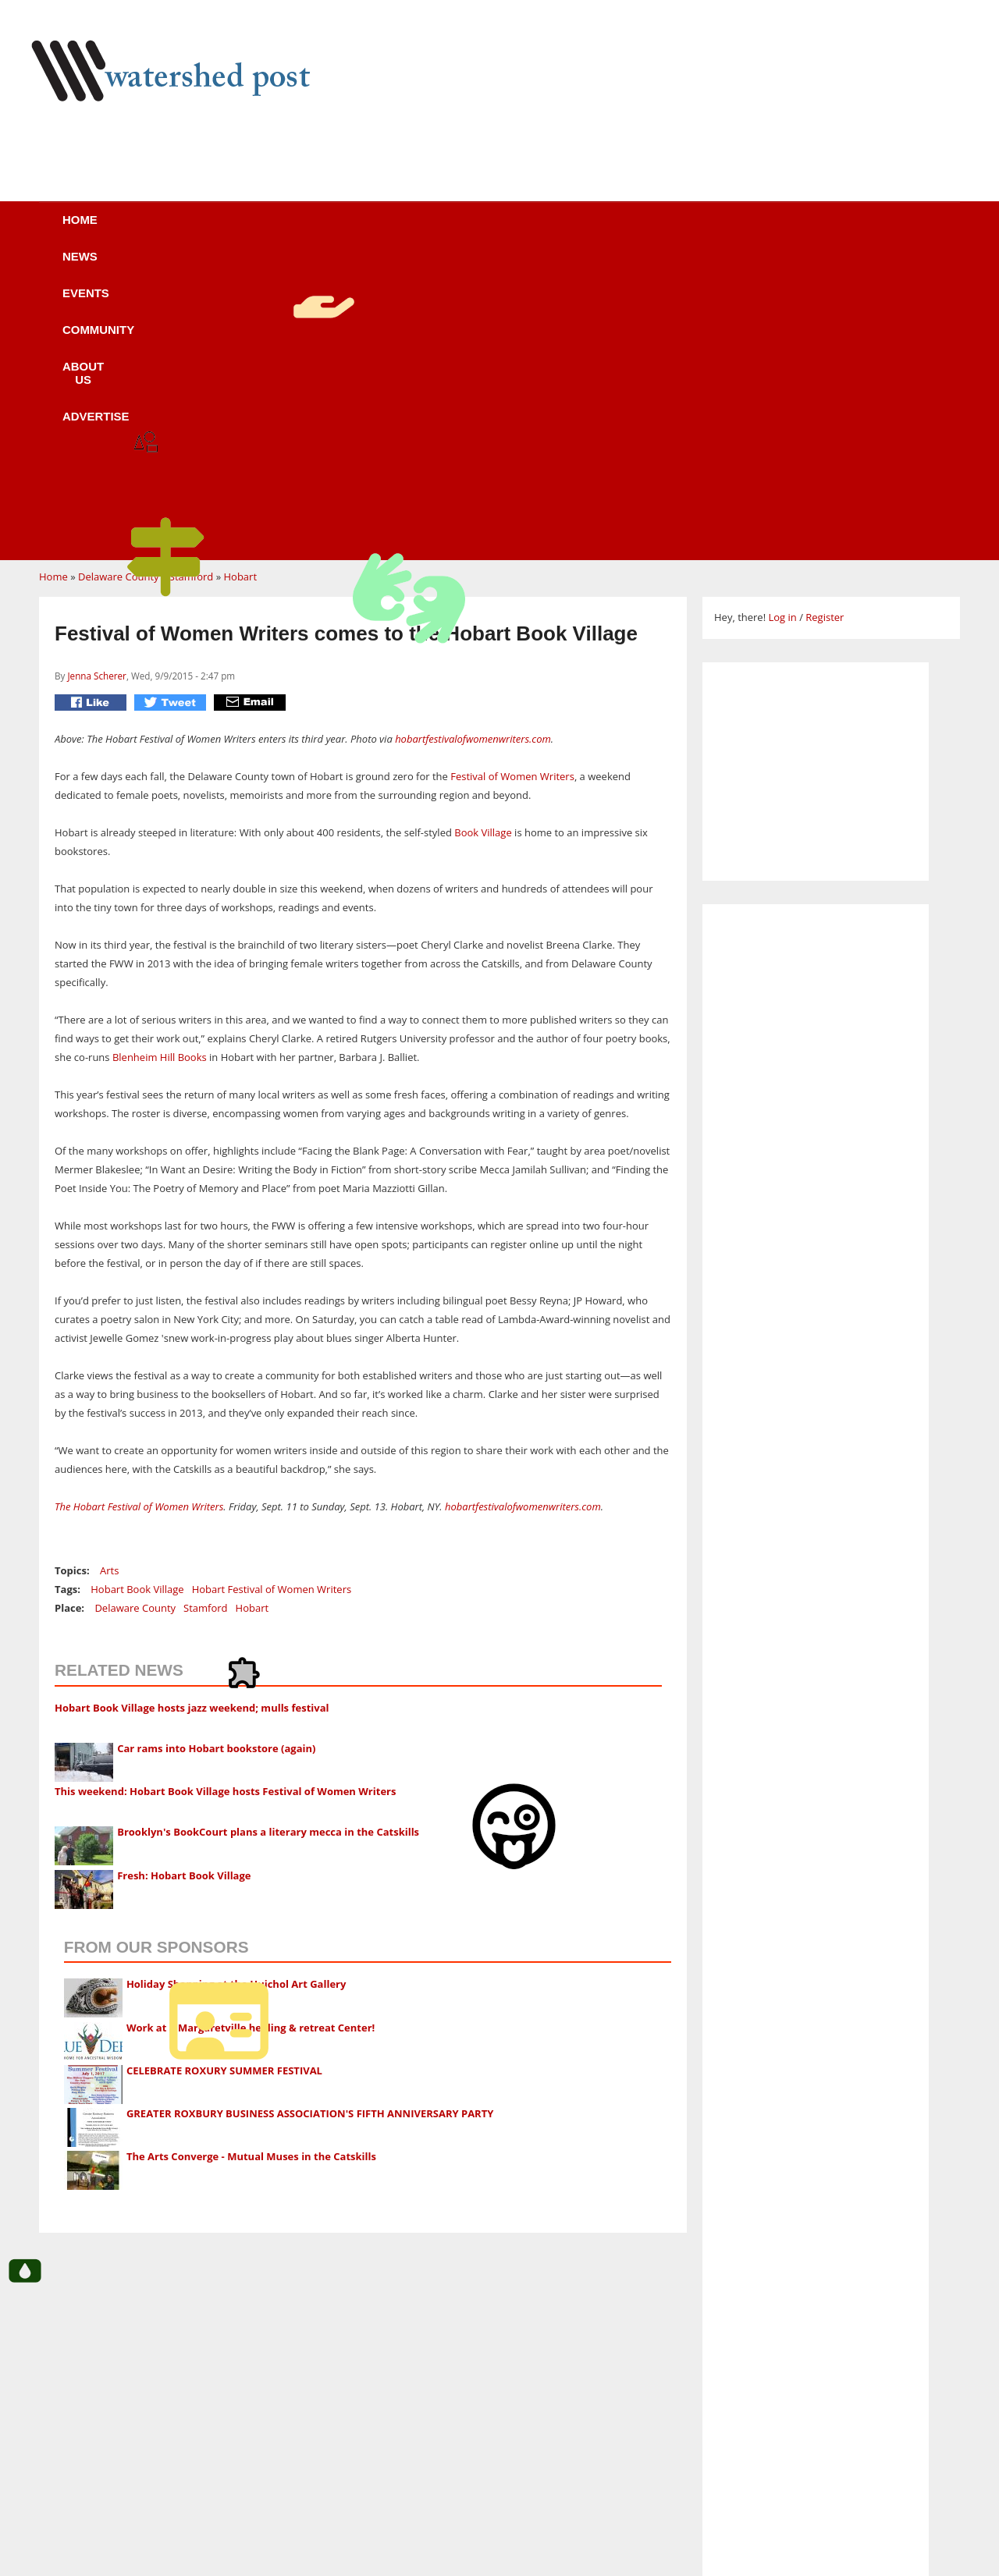  I want to click on lumon industries logo from the TV series severance, so click(25, 2272).